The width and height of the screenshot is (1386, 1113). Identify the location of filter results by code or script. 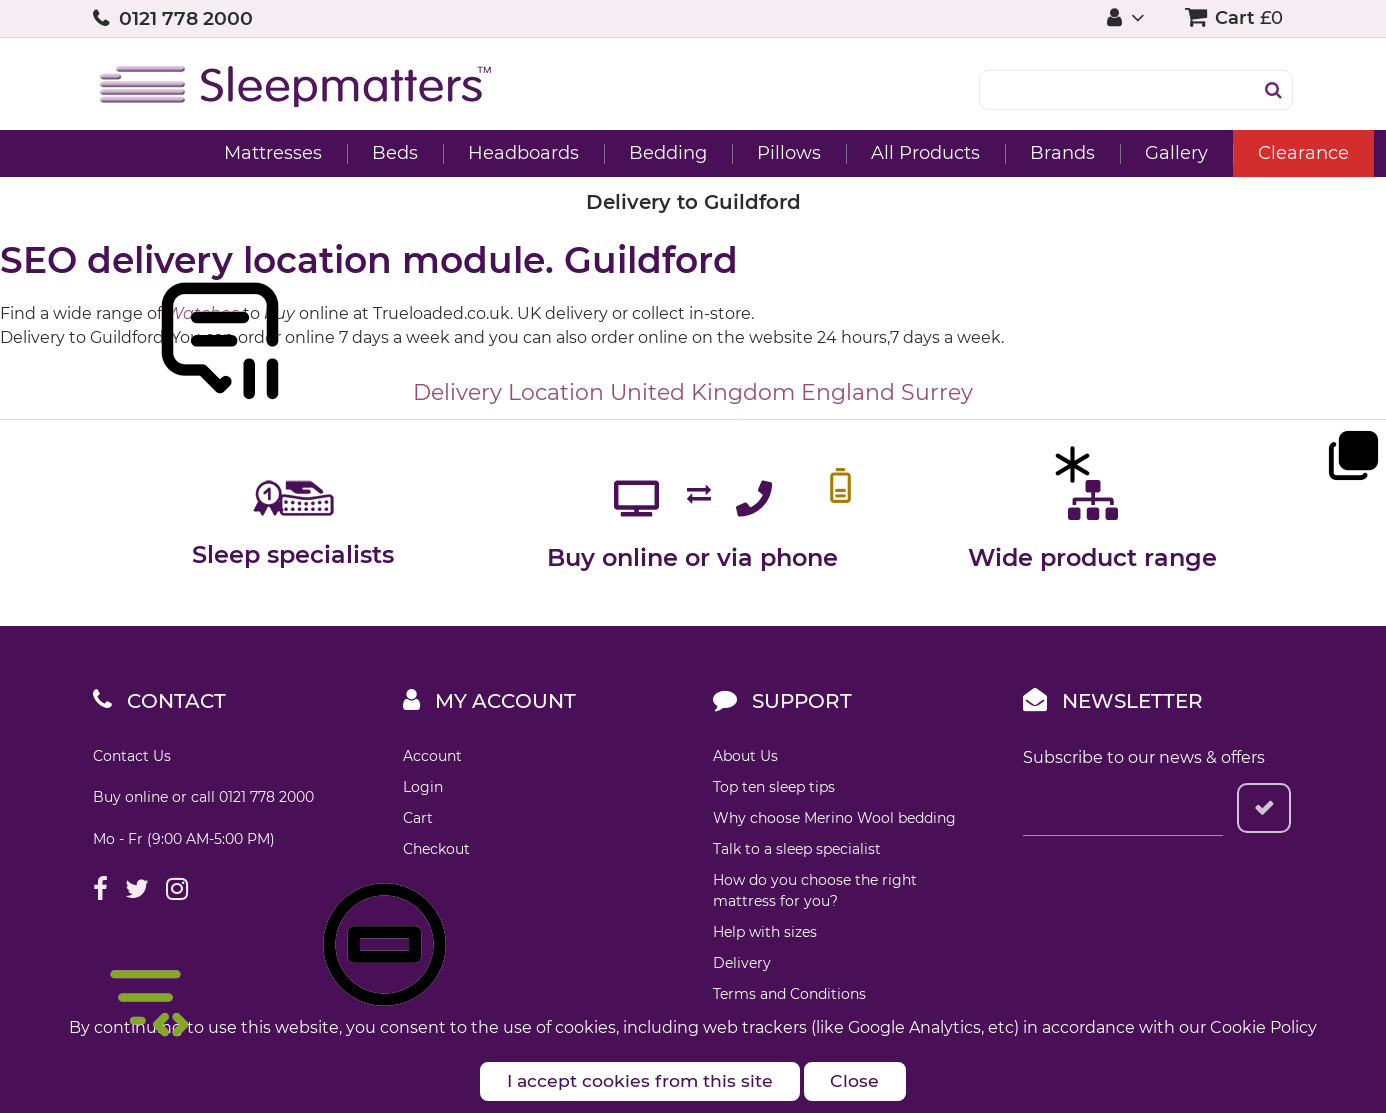
(145, 997).